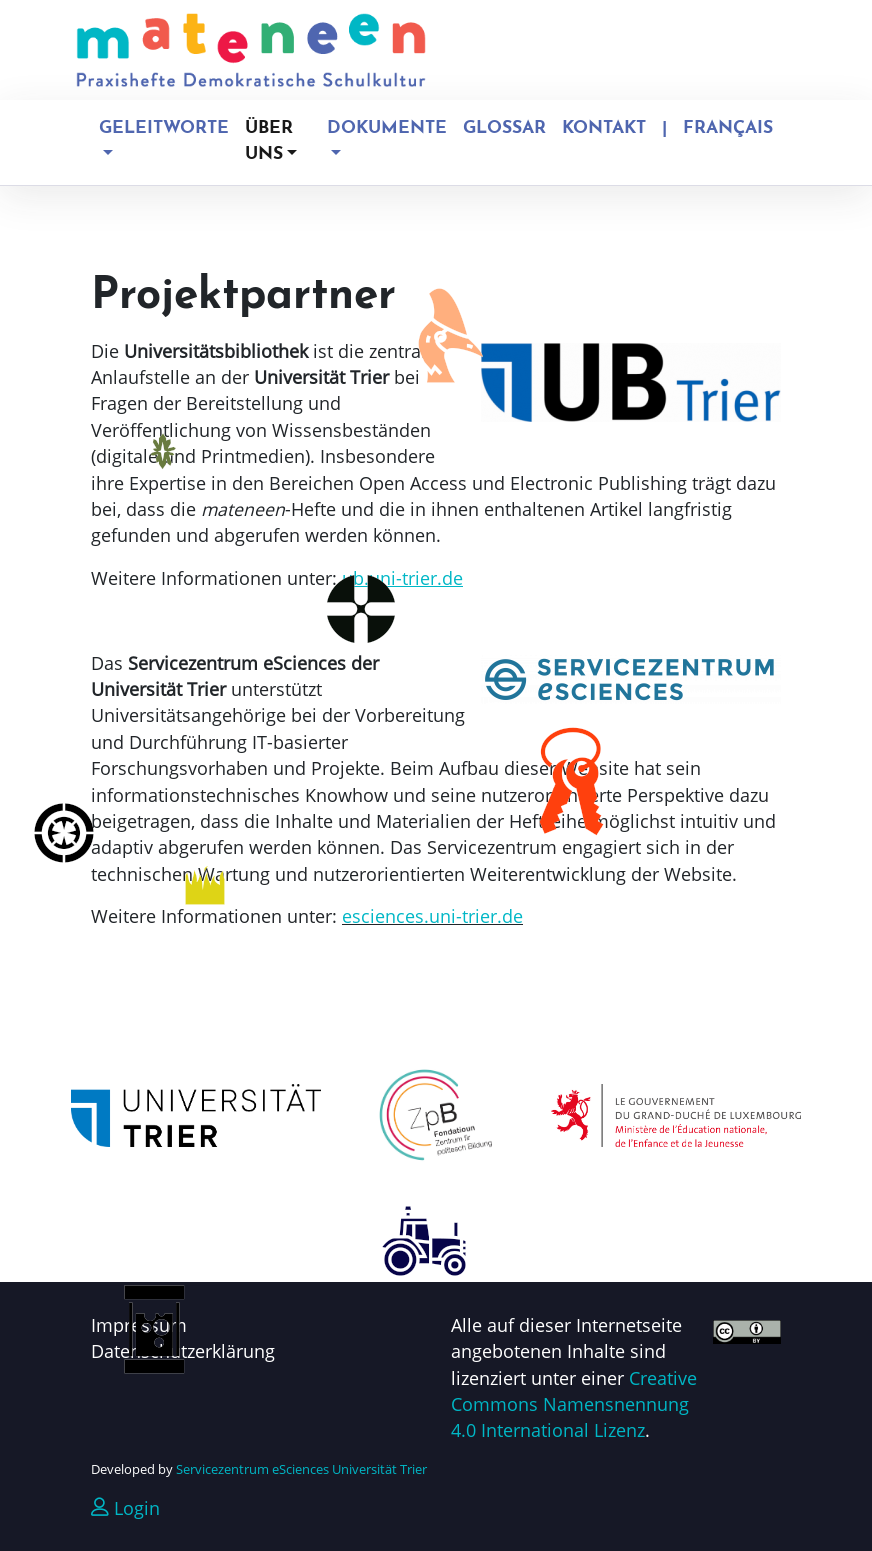  I want to click on aim or target an object in-game, so click(64, 833).